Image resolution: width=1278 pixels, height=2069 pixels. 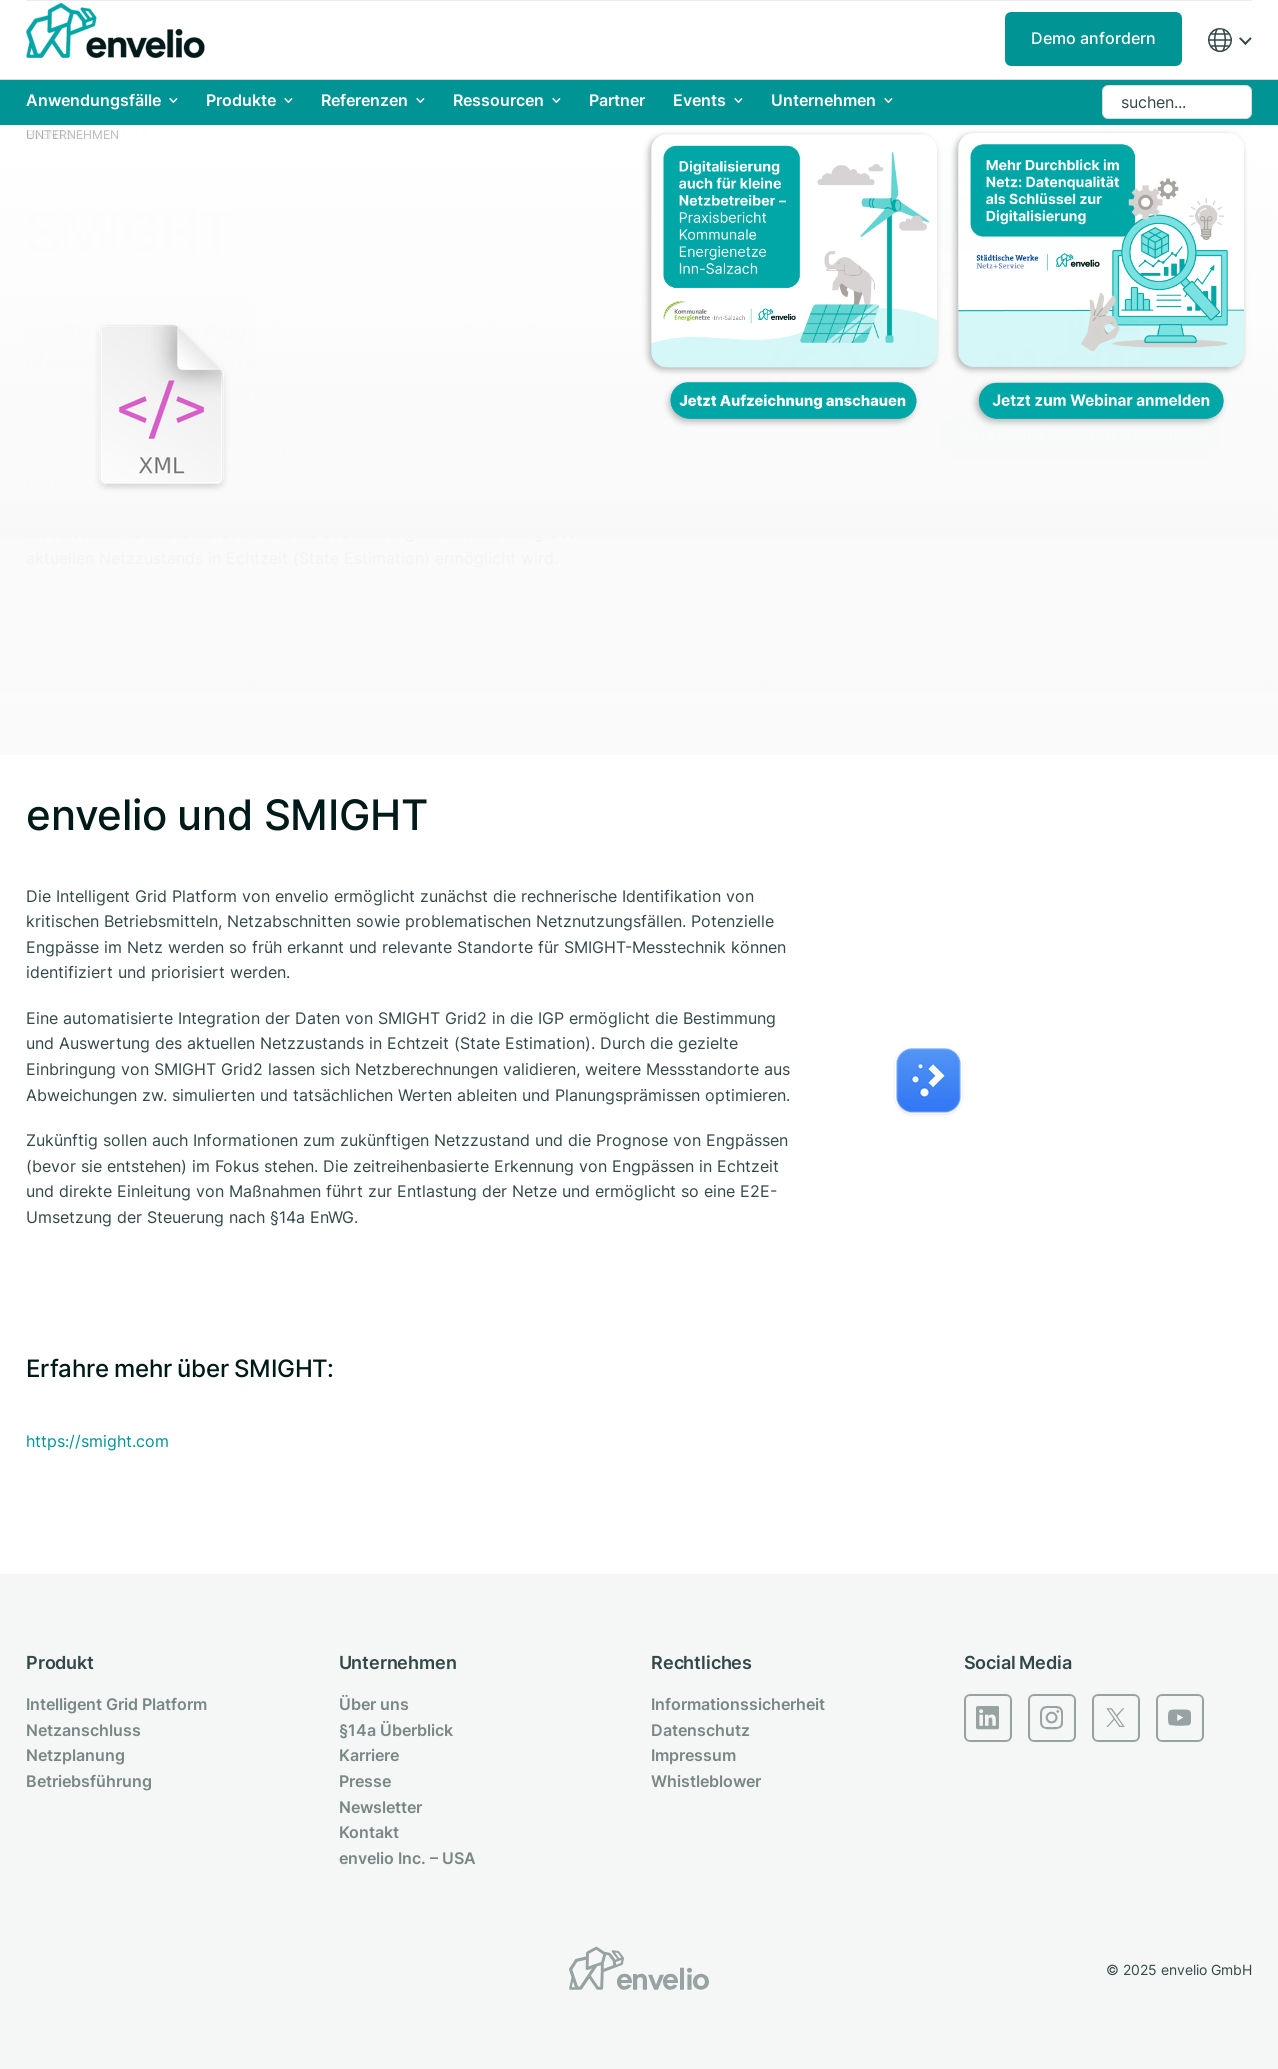 I want to click on access plasma desktop settings, so click(x=928, y=1081).